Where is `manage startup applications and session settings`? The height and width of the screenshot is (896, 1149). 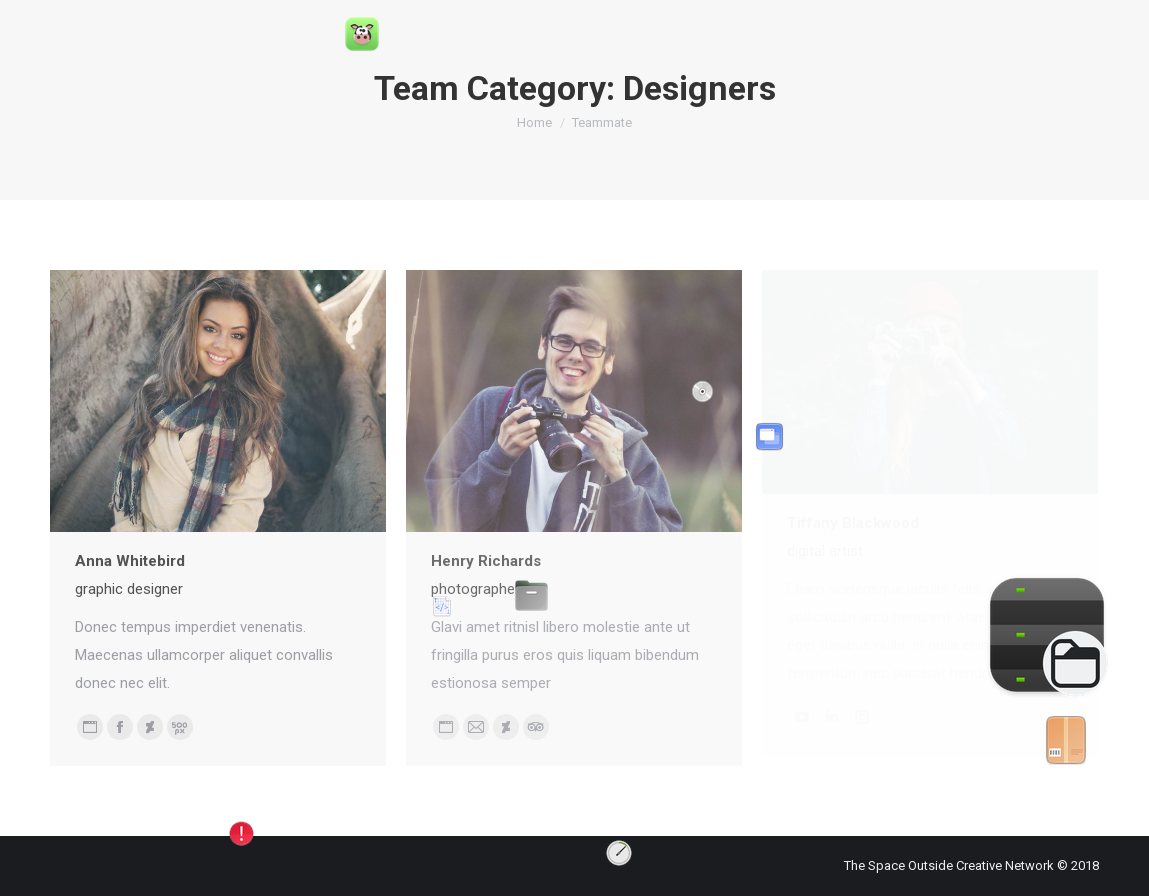 manage startup applications and session settings is located at coordinates (769, 436).